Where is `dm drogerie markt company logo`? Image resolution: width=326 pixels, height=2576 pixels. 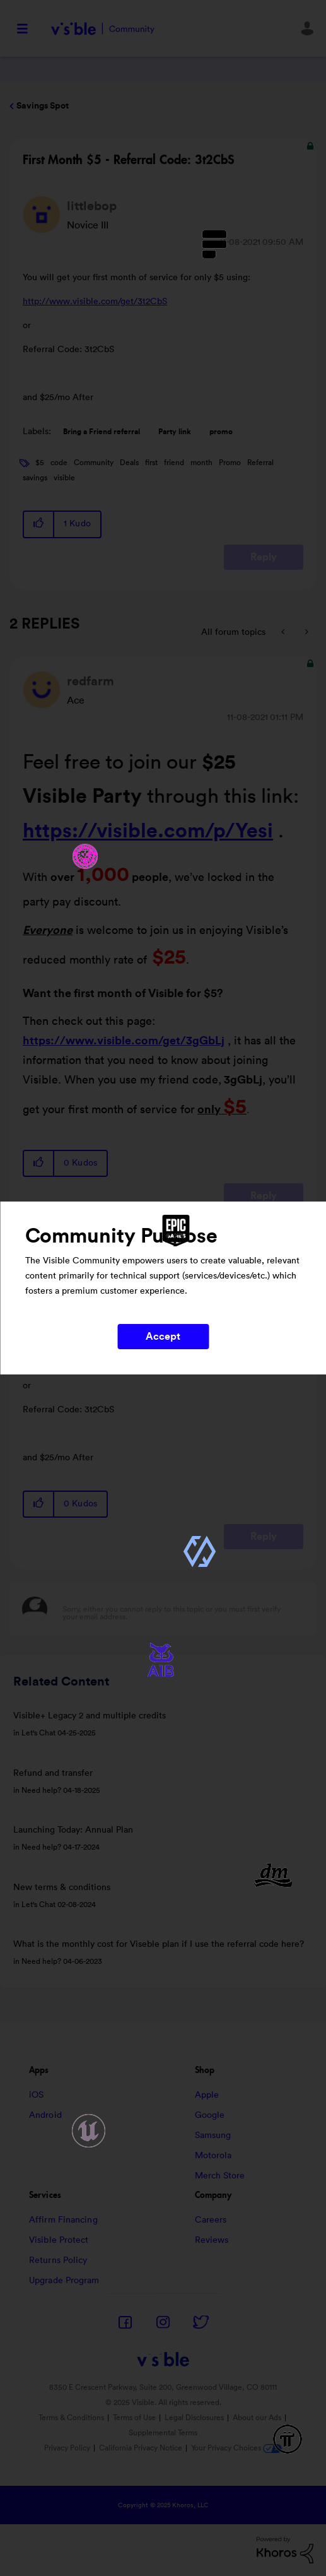 dm drogerie markt company logo is located at coordinates (272, 1875).